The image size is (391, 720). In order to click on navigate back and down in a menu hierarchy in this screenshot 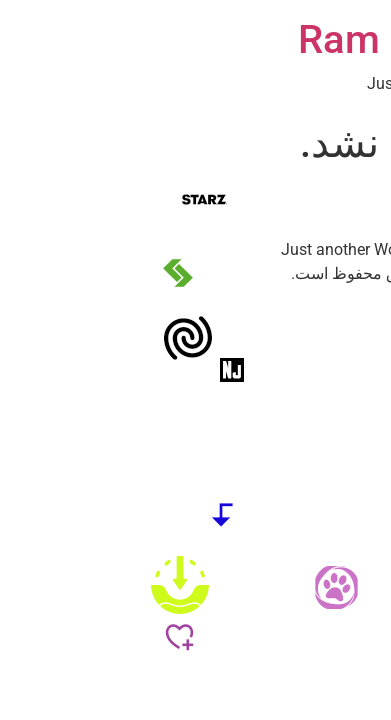, I will do `click(222, 513)`.